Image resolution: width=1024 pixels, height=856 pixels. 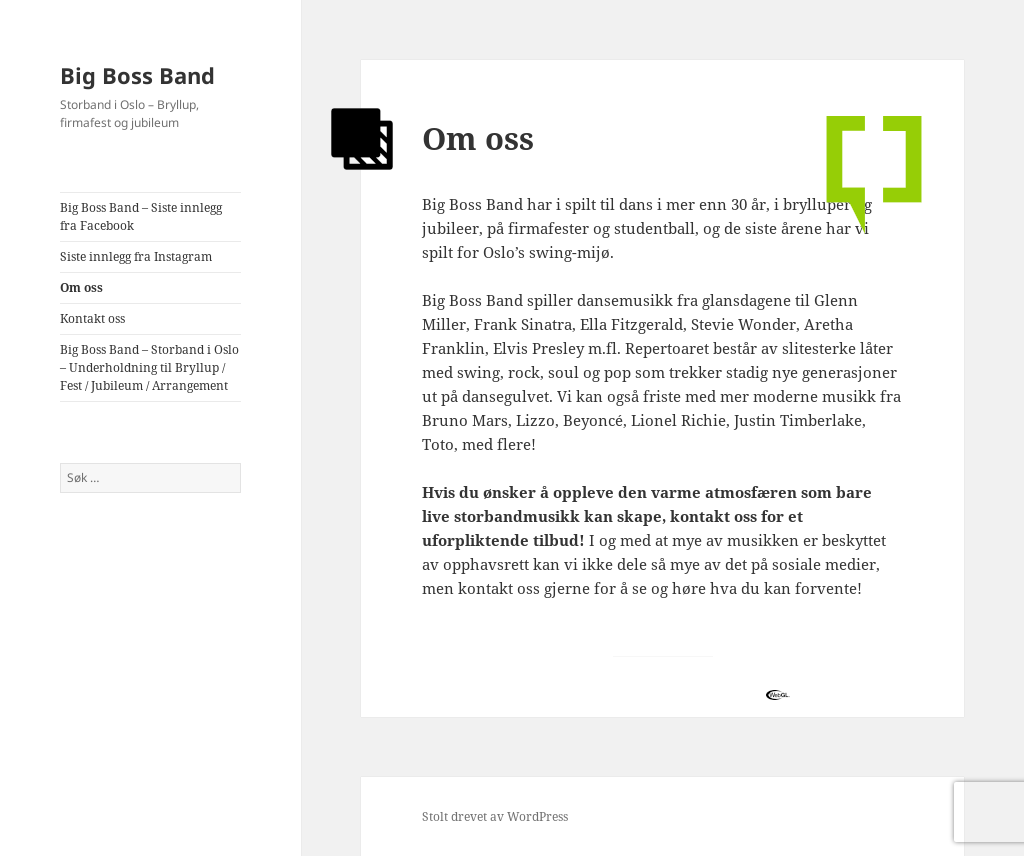 What do you see at coordinates (874, 175) in the screenshot?
I see `visit the xda developers website` at bounding box center [874, 175].